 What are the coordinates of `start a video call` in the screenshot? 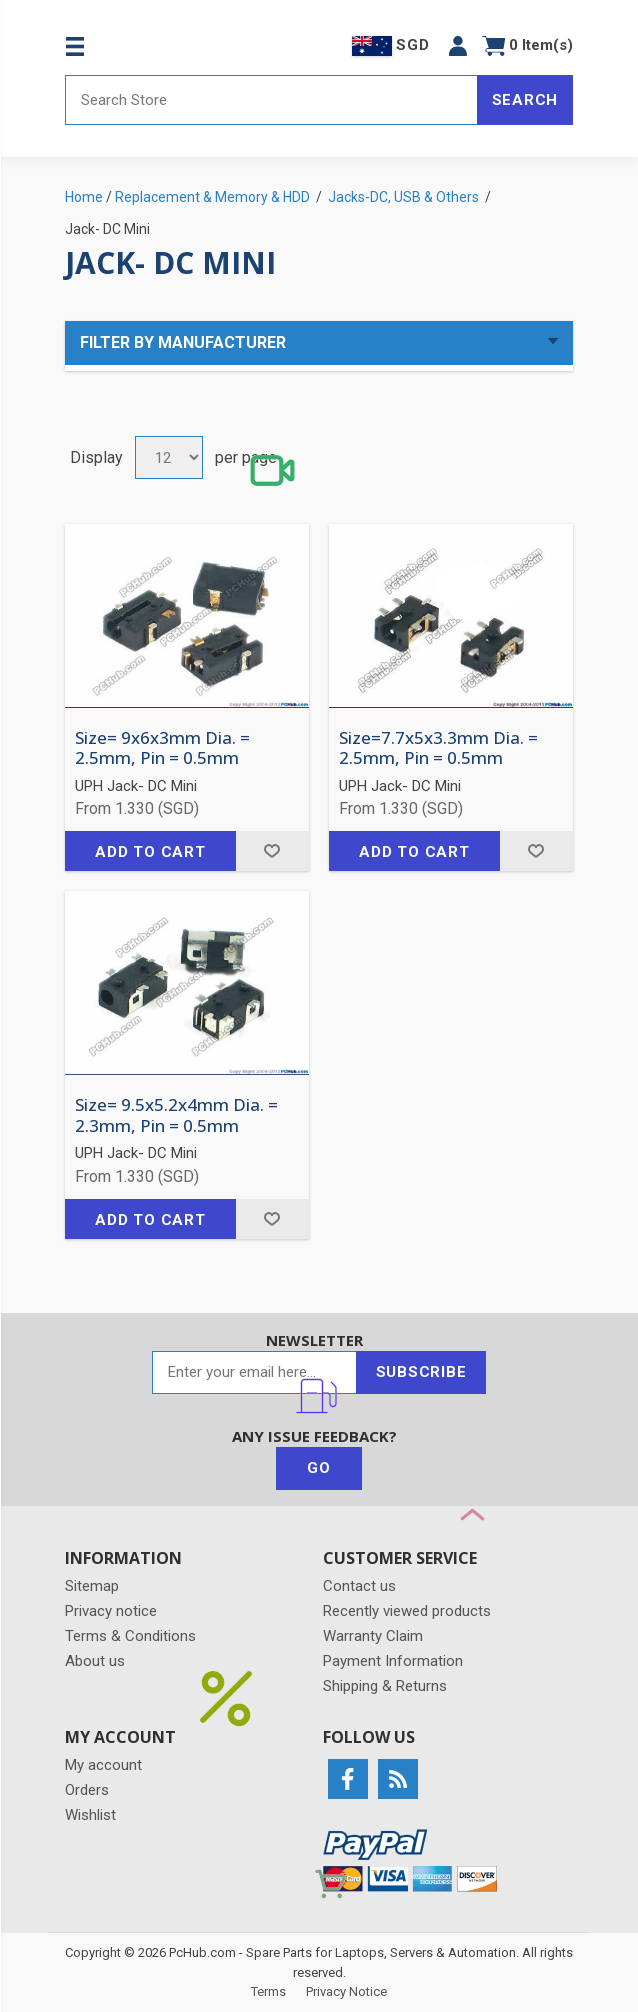 It's located at (272, 470).